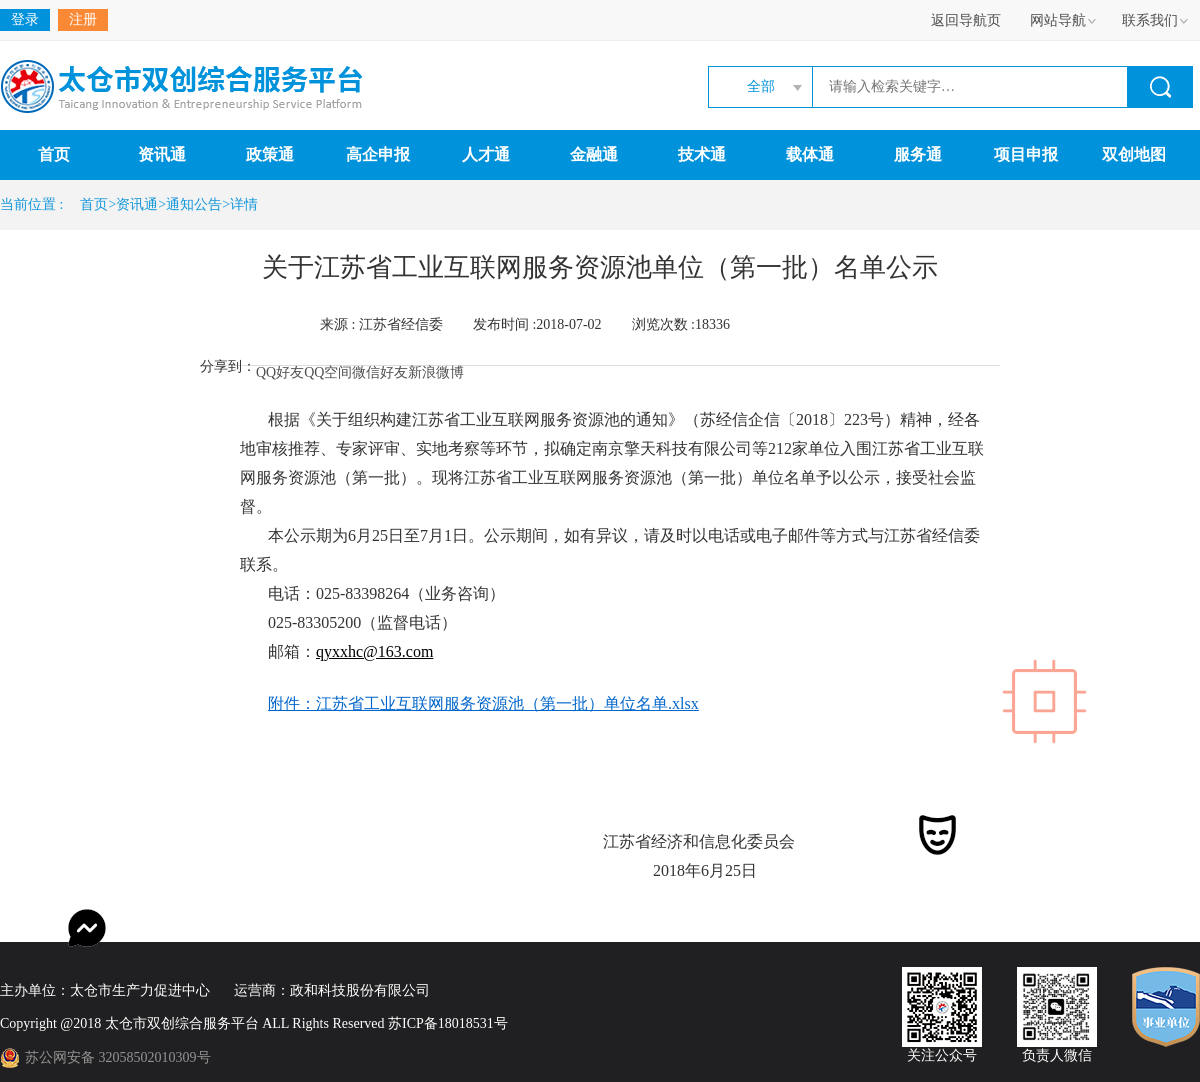 The image size is (1200, 1082). Describe the element at coordinates (937, 833) in the screenshot. I see `access theater or entertainment content` at that location.